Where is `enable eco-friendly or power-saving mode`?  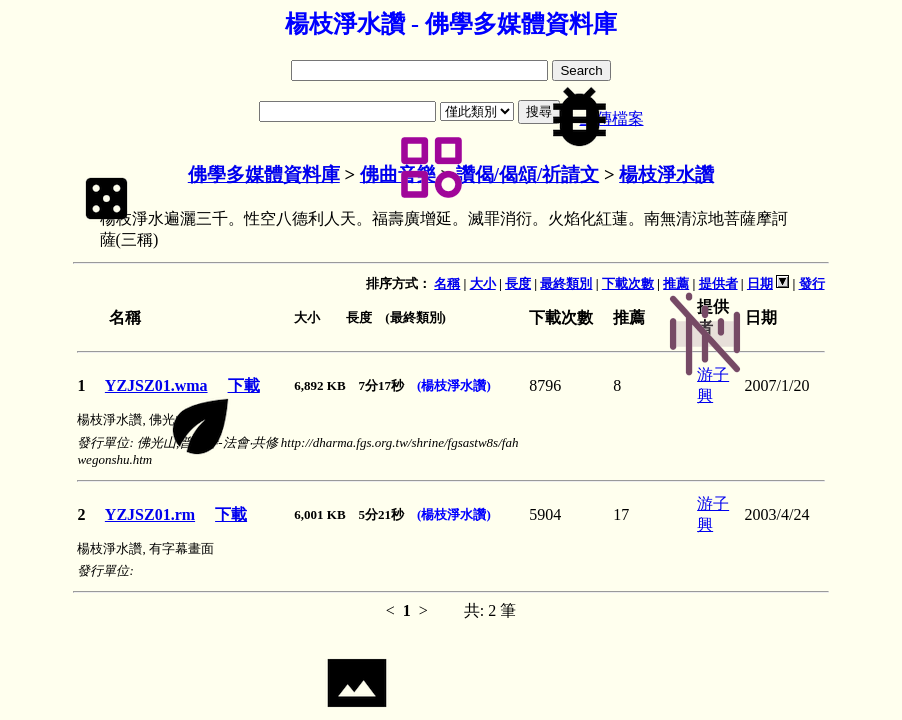 enable eco-friendly or power-saving mode is located at coordinates (200, 426).